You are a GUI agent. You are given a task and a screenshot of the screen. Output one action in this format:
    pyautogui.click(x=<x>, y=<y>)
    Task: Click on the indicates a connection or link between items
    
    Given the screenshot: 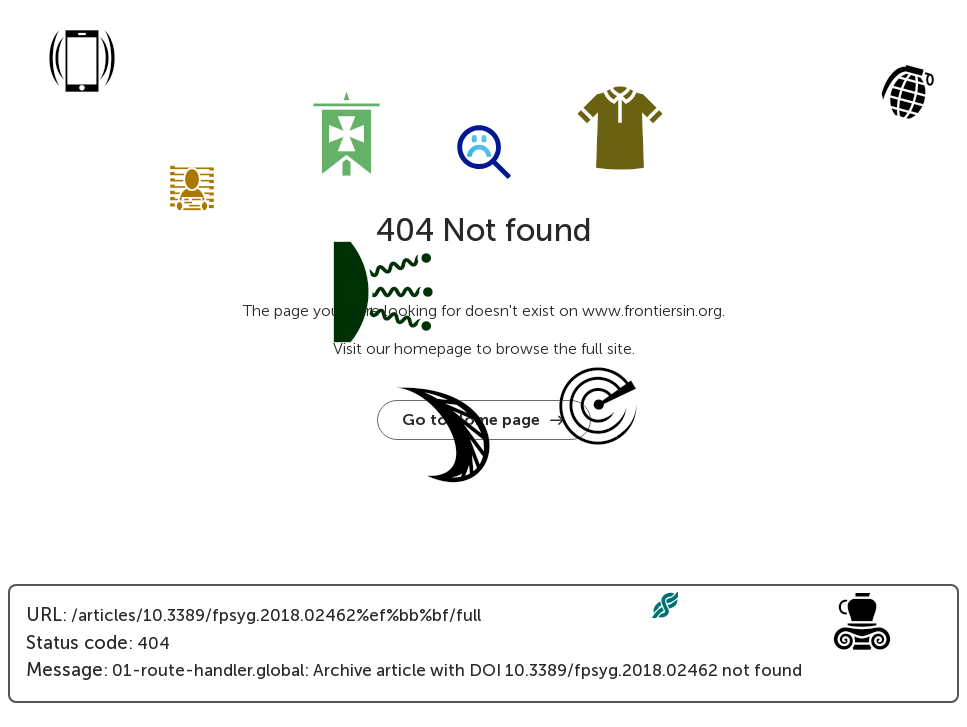 What is the action you would take?
    pyautogui.click(x=665, y=605)
    